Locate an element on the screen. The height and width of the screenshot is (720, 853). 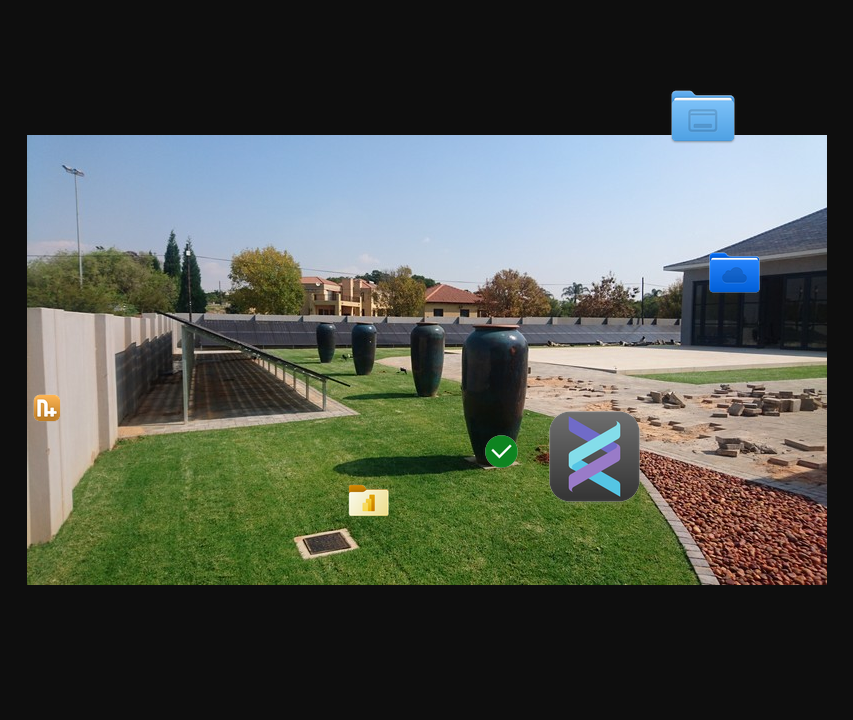
open nicotine+ peer-to-peer file sharing client is located at coordinates (47, 408).